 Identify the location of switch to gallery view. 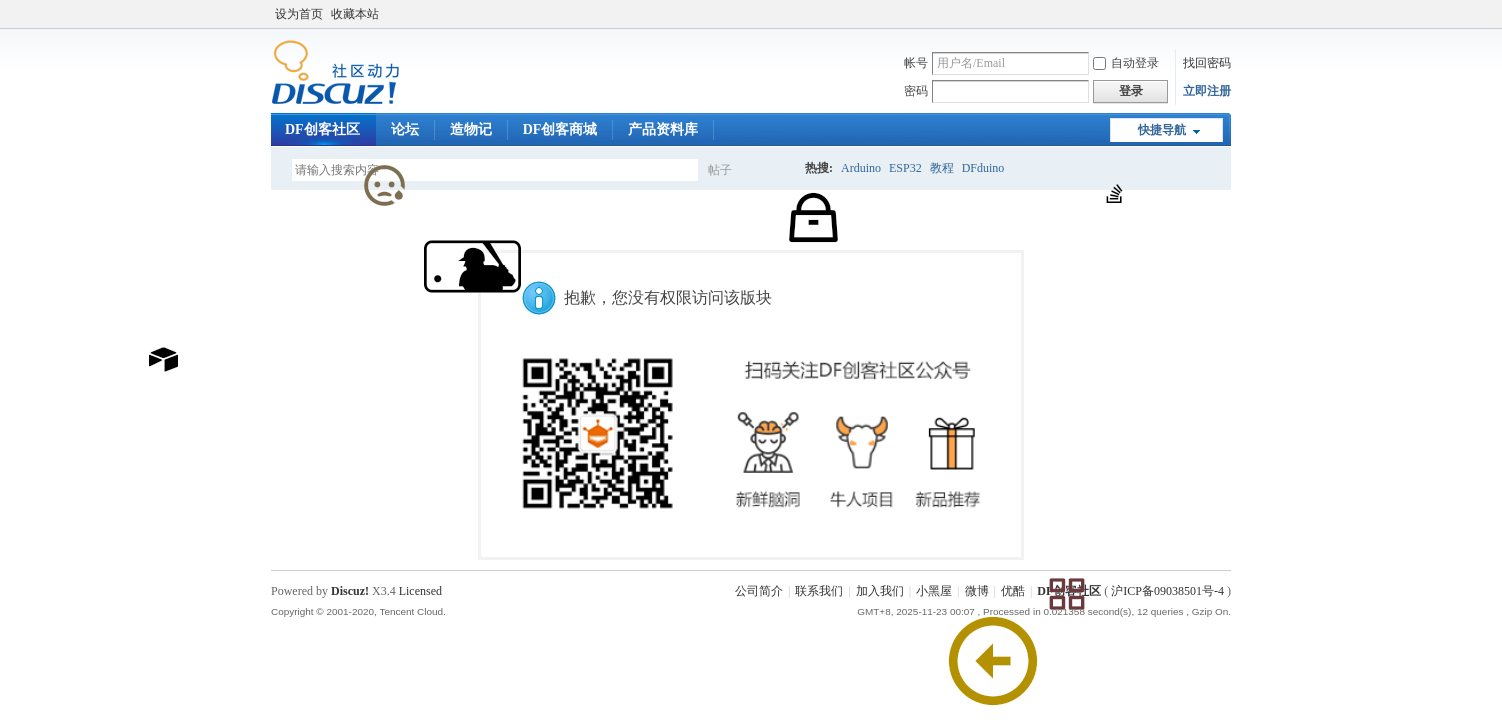
(1067, 594).